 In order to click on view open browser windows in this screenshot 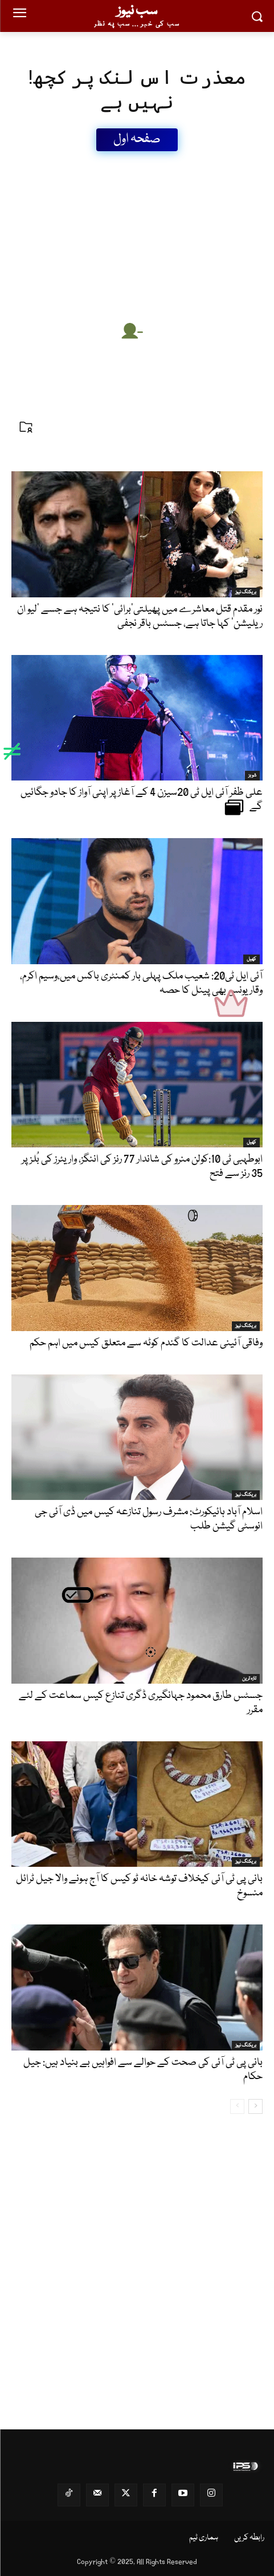, I will do `click(234, 807)`.